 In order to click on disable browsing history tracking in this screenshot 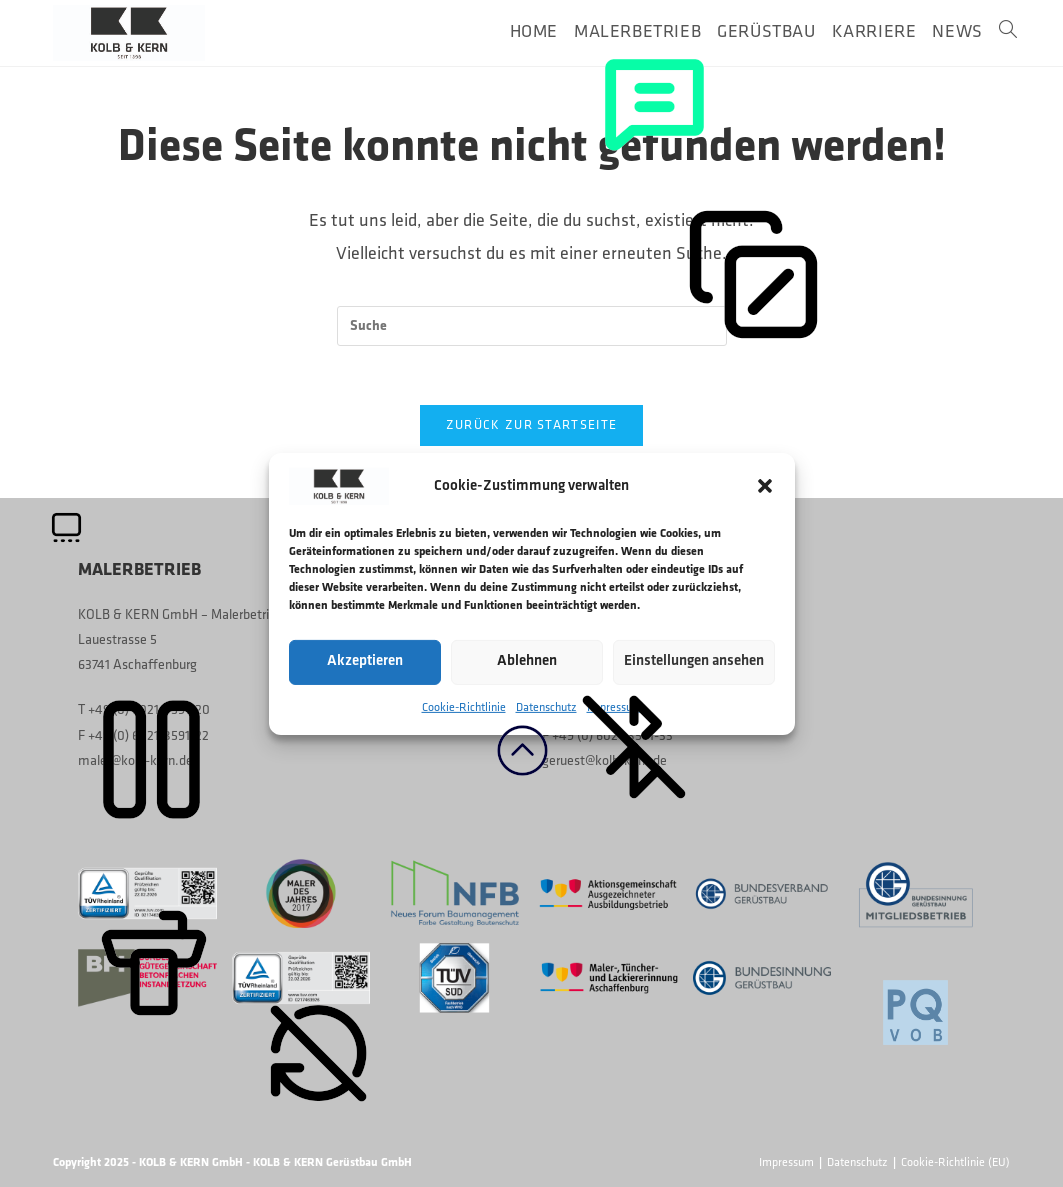, I will do `click(318, 1053)`.